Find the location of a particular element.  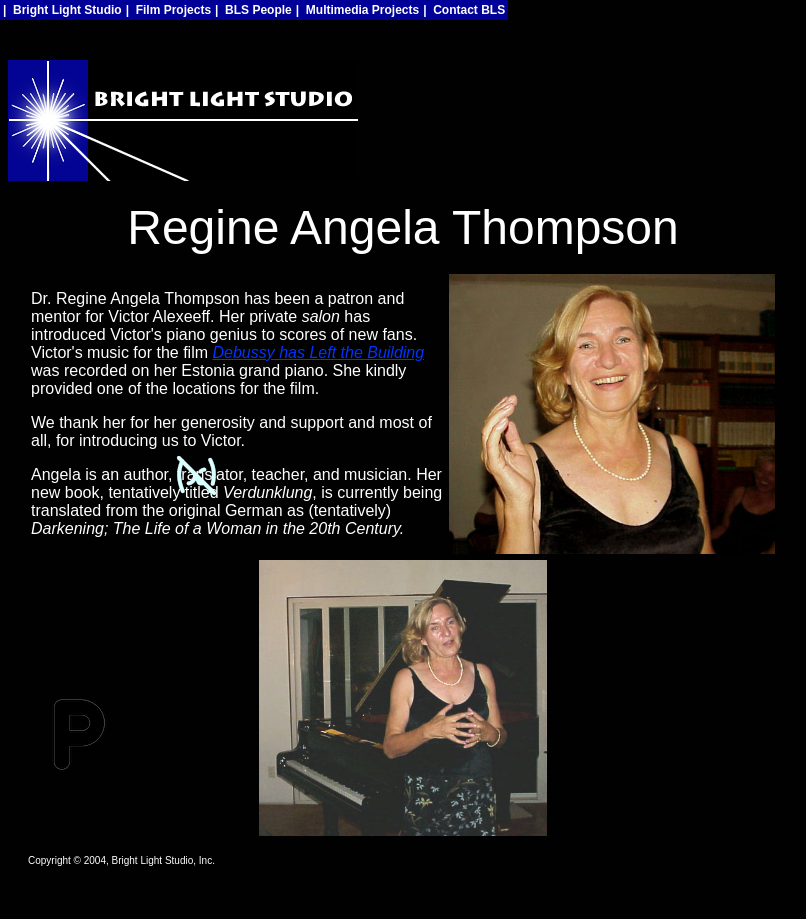

find nearby parking locations is located at coordinates (77, 734).